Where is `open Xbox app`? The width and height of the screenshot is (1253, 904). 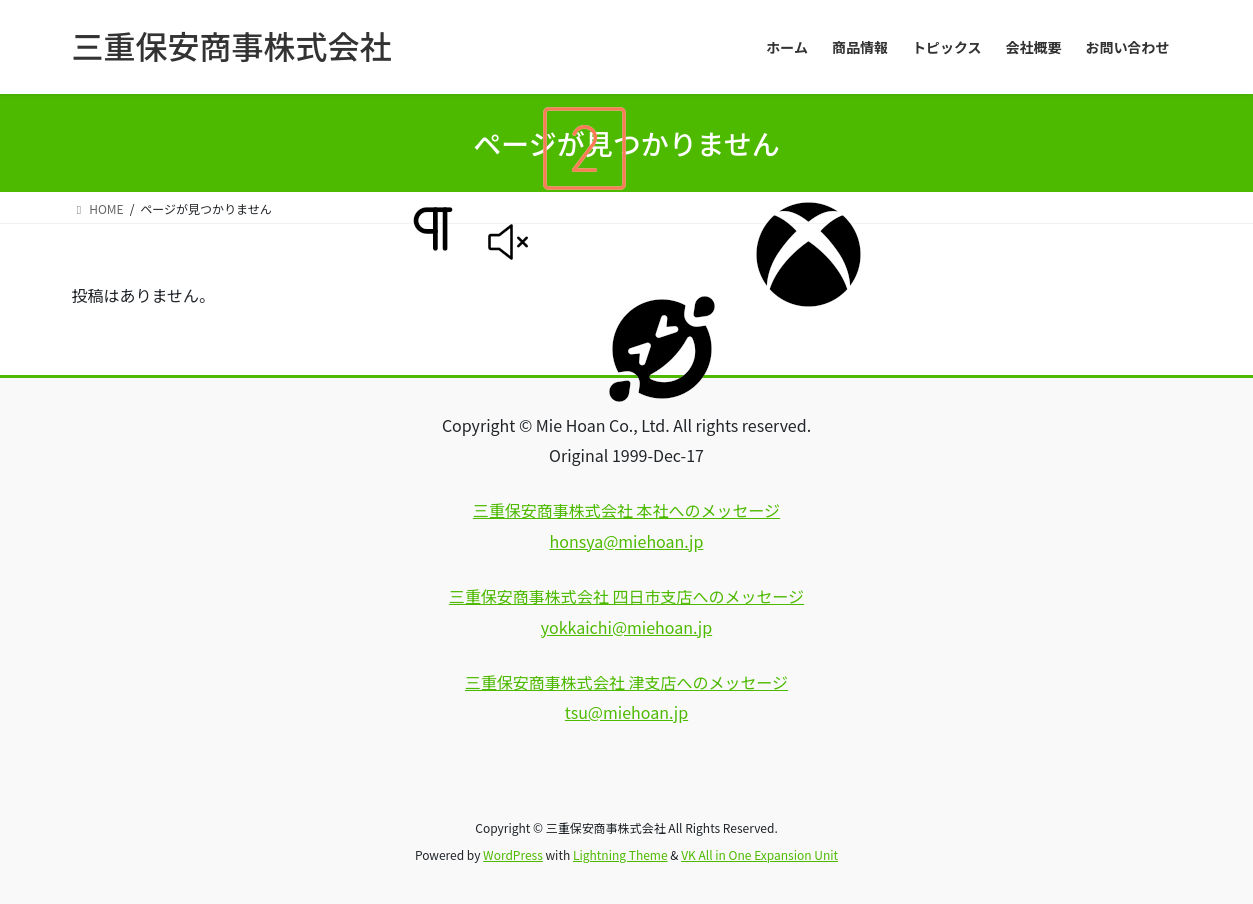 open Xbox app is located at coordinates (808, 254).